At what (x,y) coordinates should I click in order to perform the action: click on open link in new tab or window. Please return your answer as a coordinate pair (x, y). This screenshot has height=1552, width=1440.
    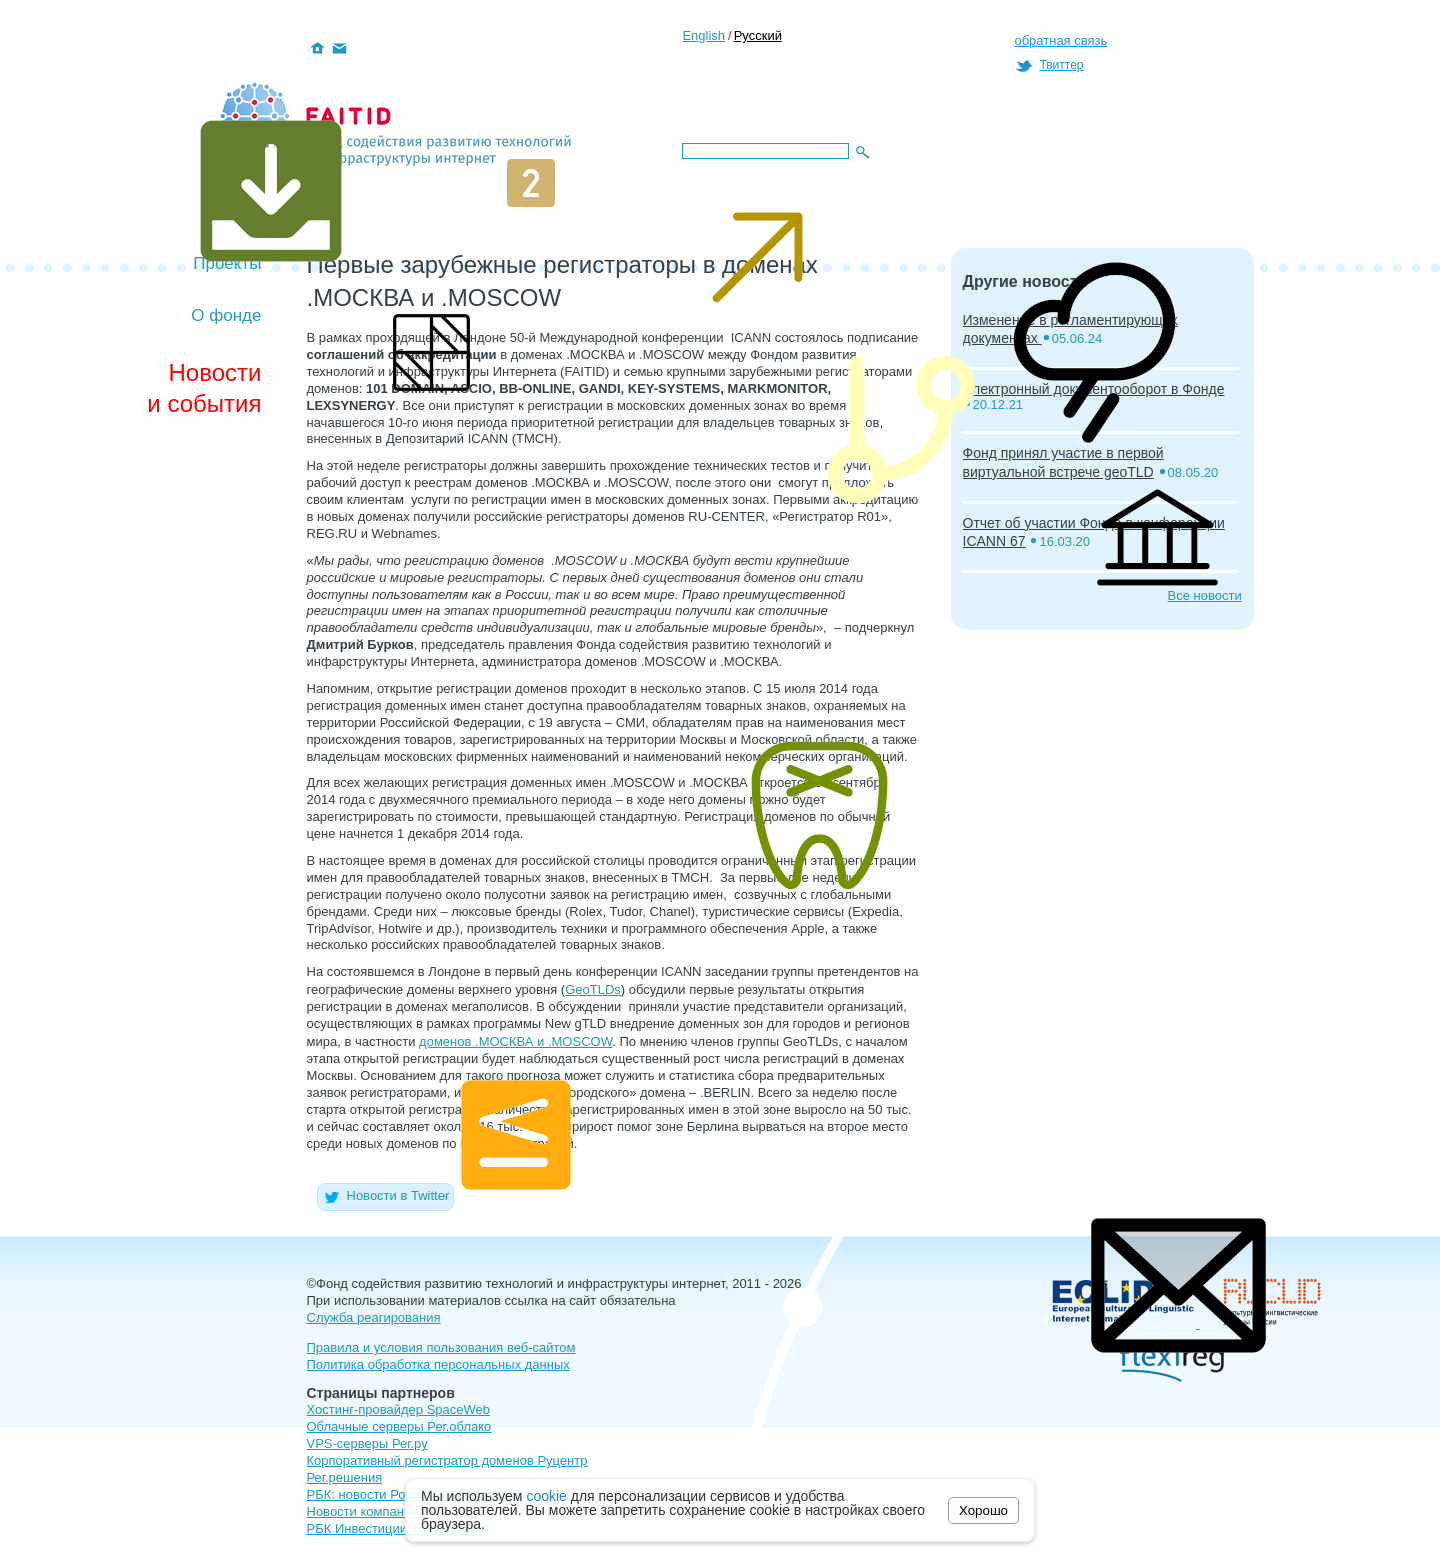
    Looking at the image, I should click on (757, 257).